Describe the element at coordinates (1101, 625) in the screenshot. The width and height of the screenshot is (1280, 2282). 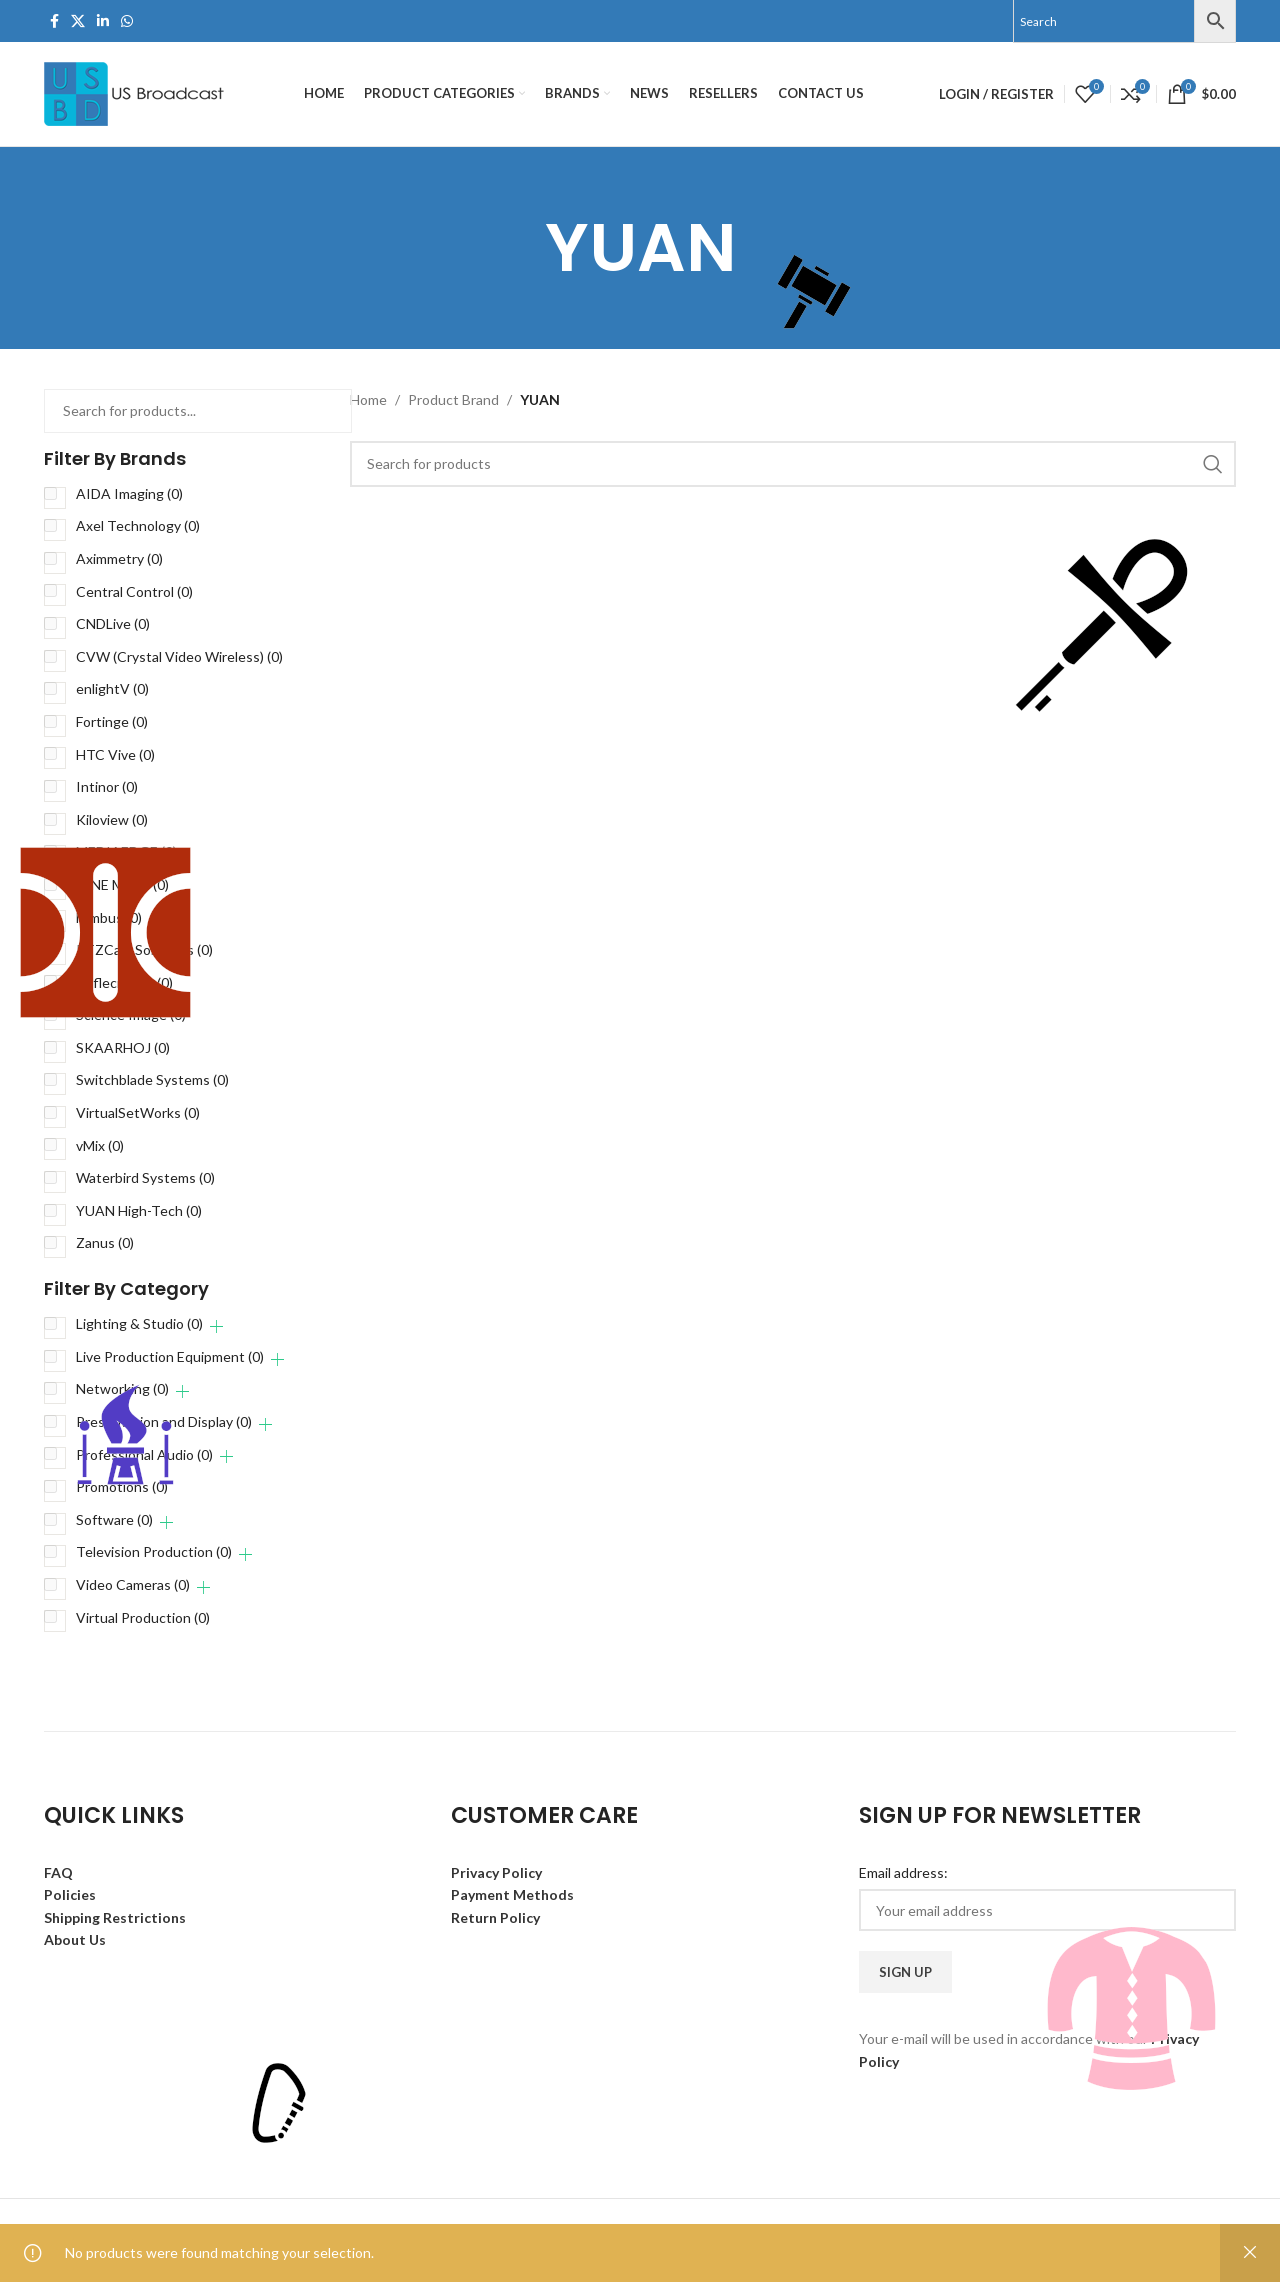
I see `millennium key item from yu-gi-oh series` at that location.